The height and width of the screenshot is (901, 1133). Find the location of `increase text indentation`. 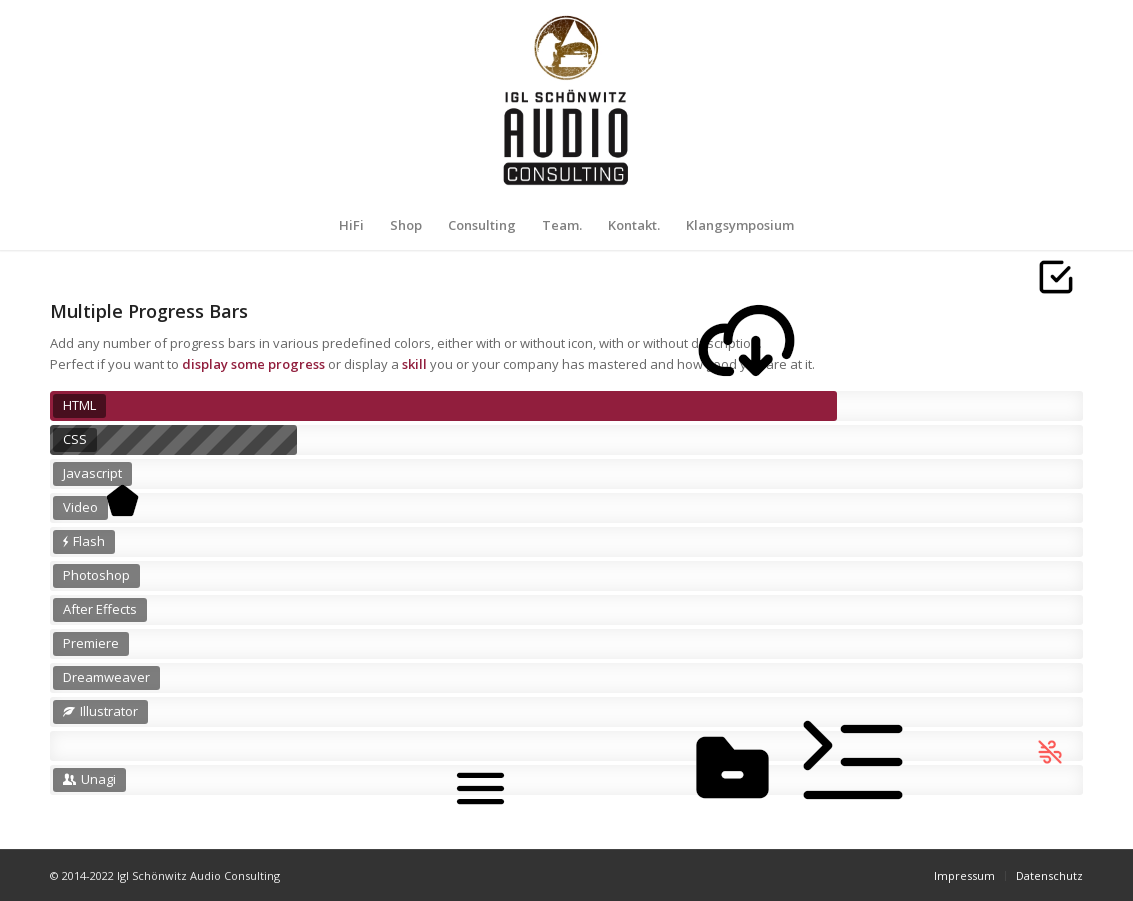

increase text indentation is located at coordinates (853, 762).